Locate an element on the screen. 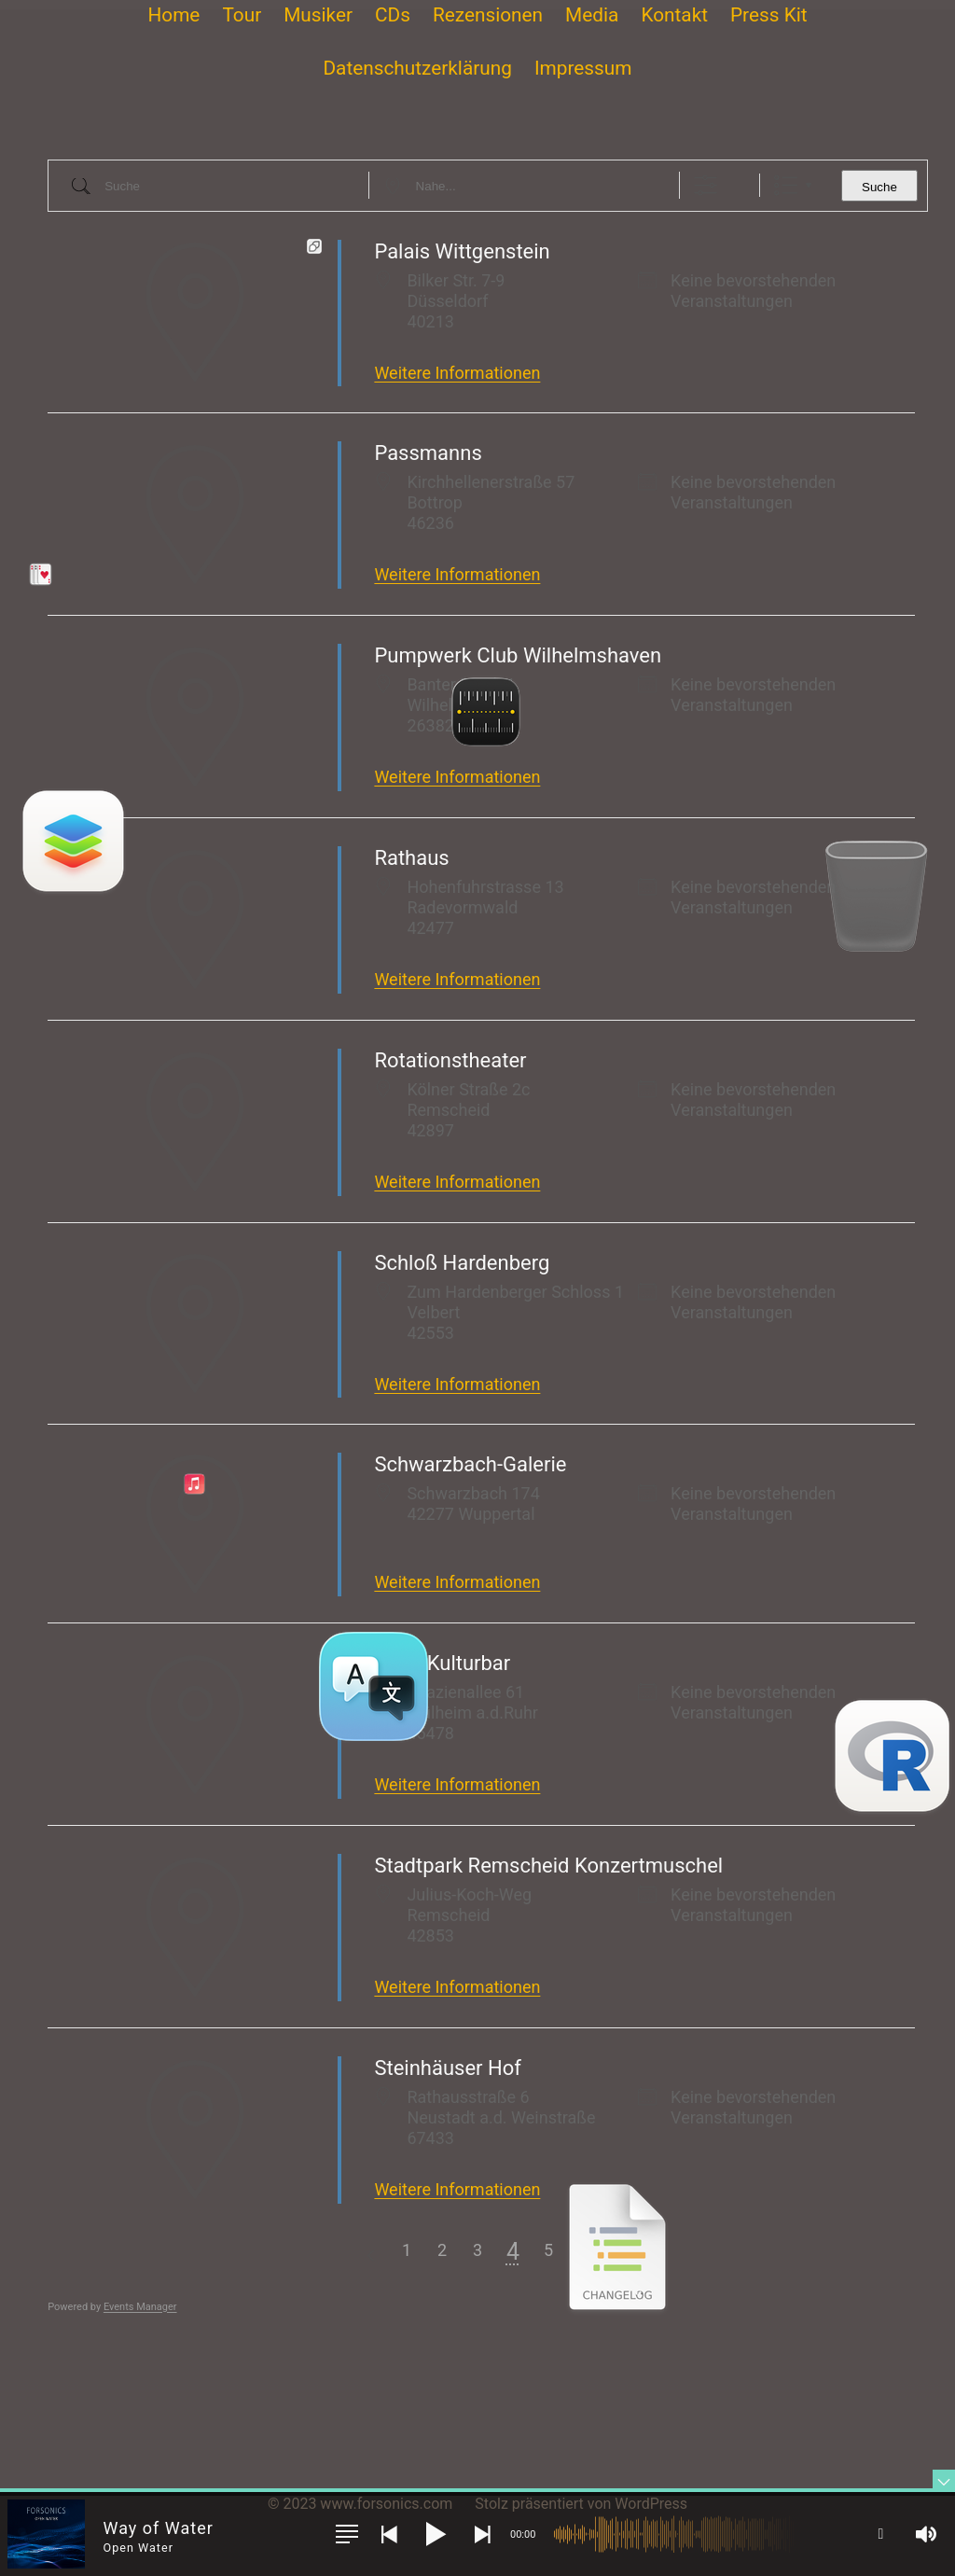 The image size is (955, 2576). open onlyoffice document suite is located at coordinates (73, 841).